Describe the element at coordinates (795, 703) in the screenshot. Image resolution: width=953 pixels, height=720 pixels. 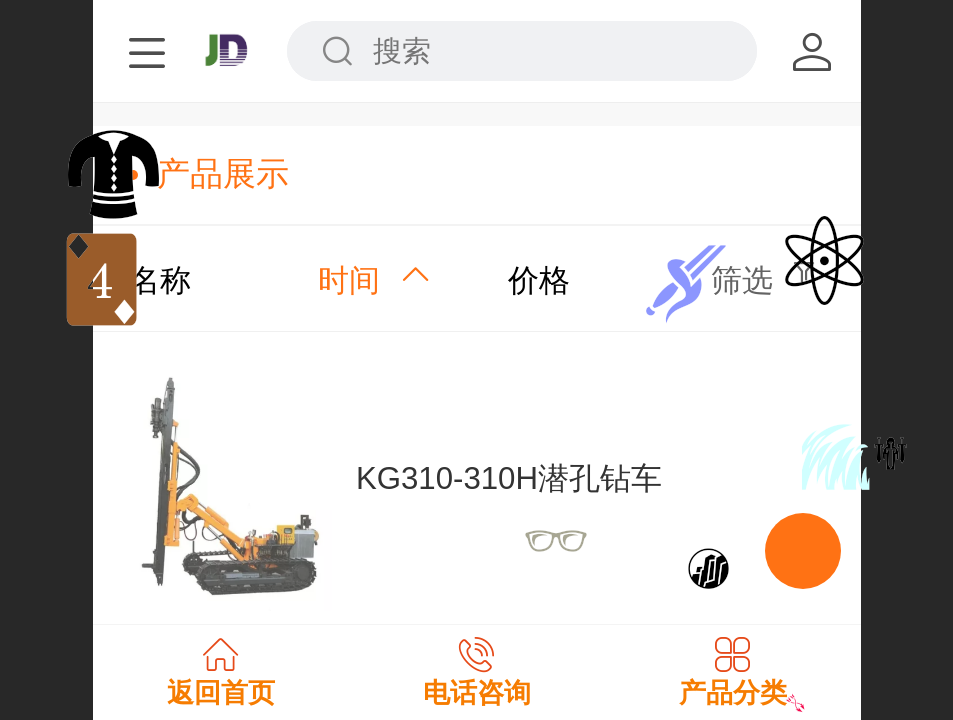
I see `indicates crossing paths or intersecting directions` at that location.